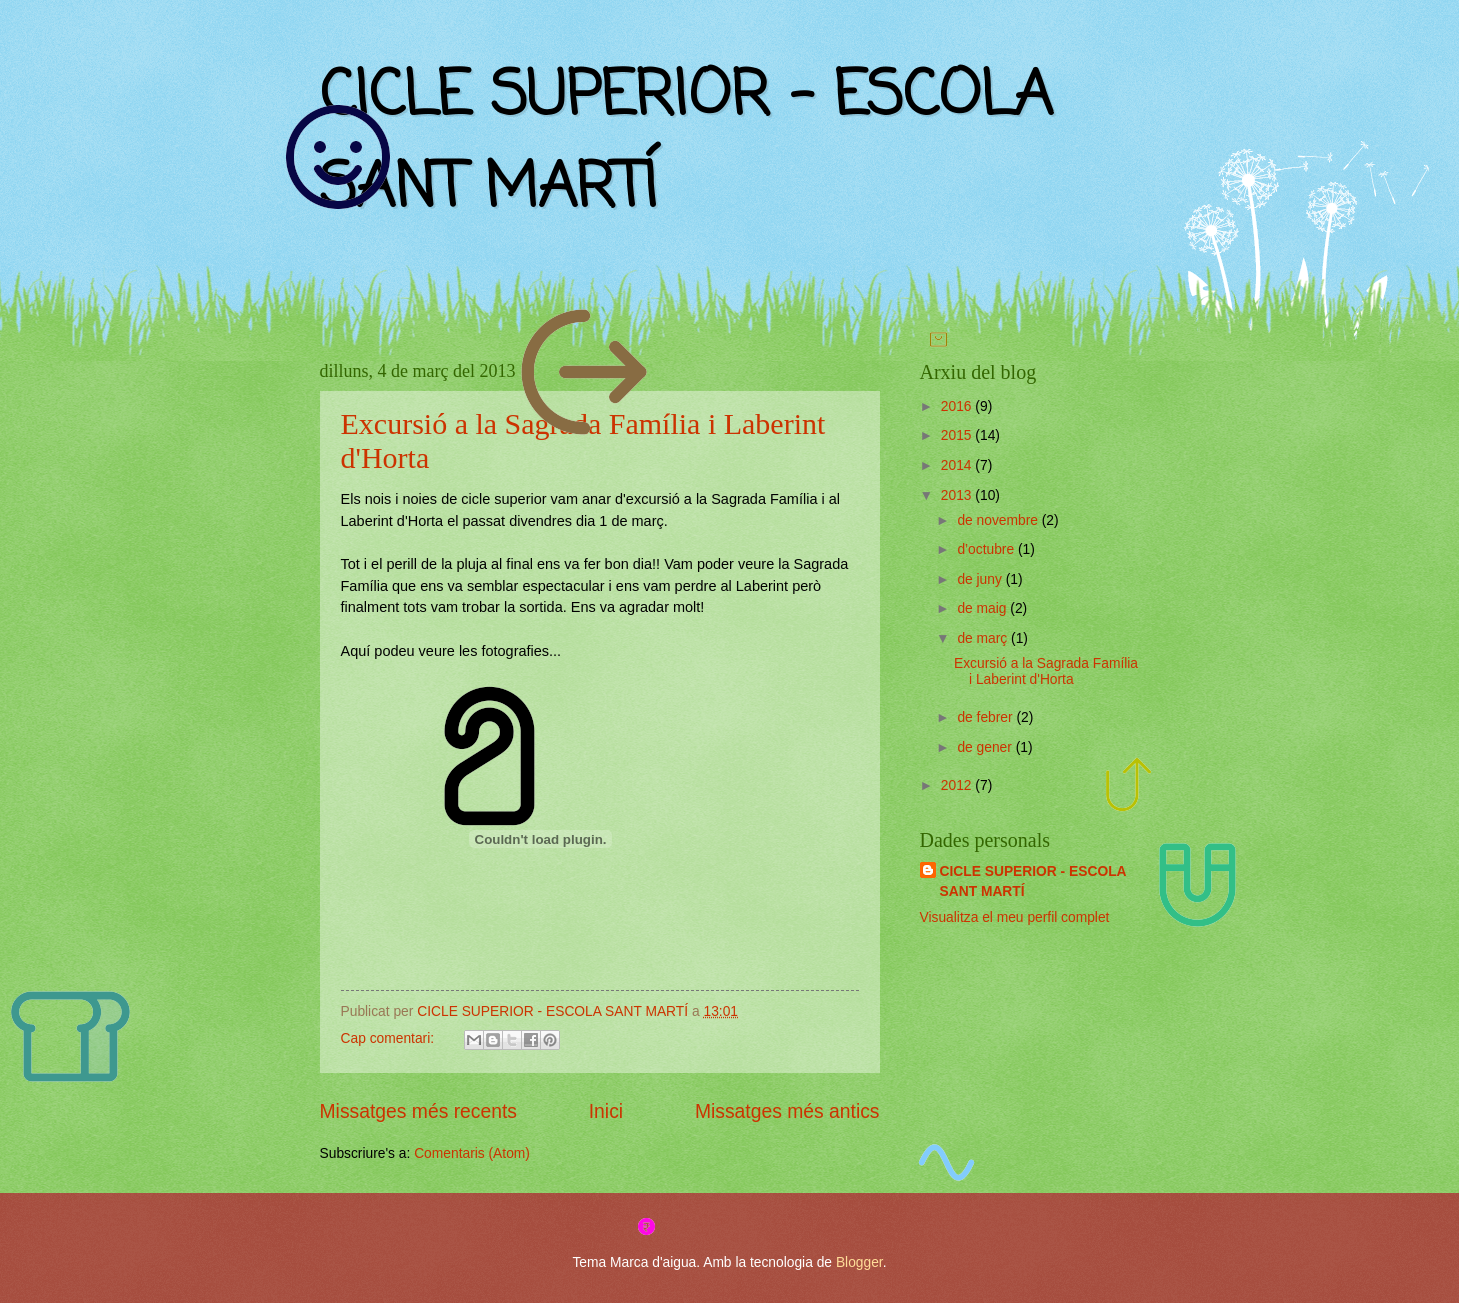 The width and height of the screenshot is (1459, 1303). I want to click on browse bakery or bread products, so click(72, 1036).